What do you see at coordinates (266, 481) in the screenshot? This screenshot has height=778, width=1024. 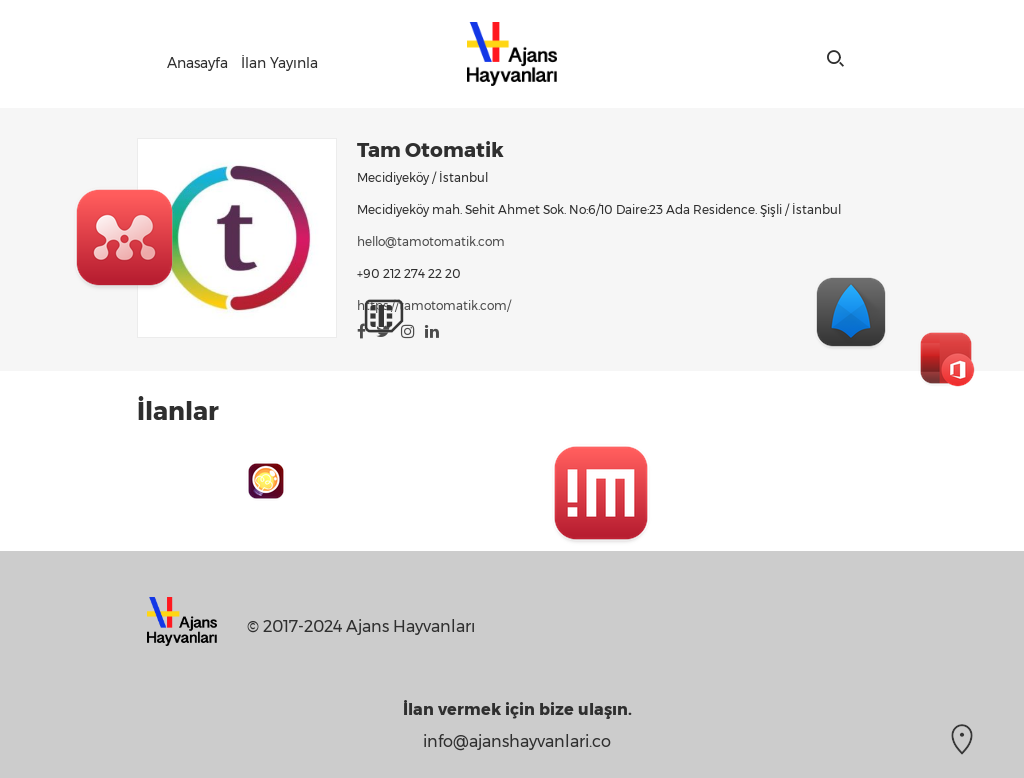 I see `open oneshot game app` at bounding box center [266, 481].